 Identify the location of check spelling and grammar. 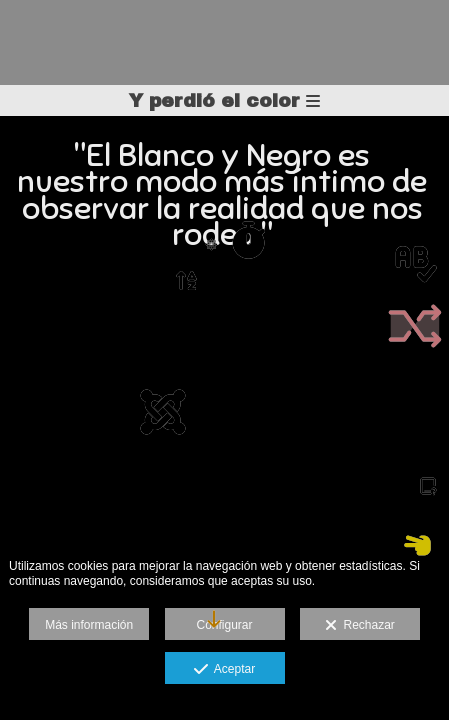
(415, 263).